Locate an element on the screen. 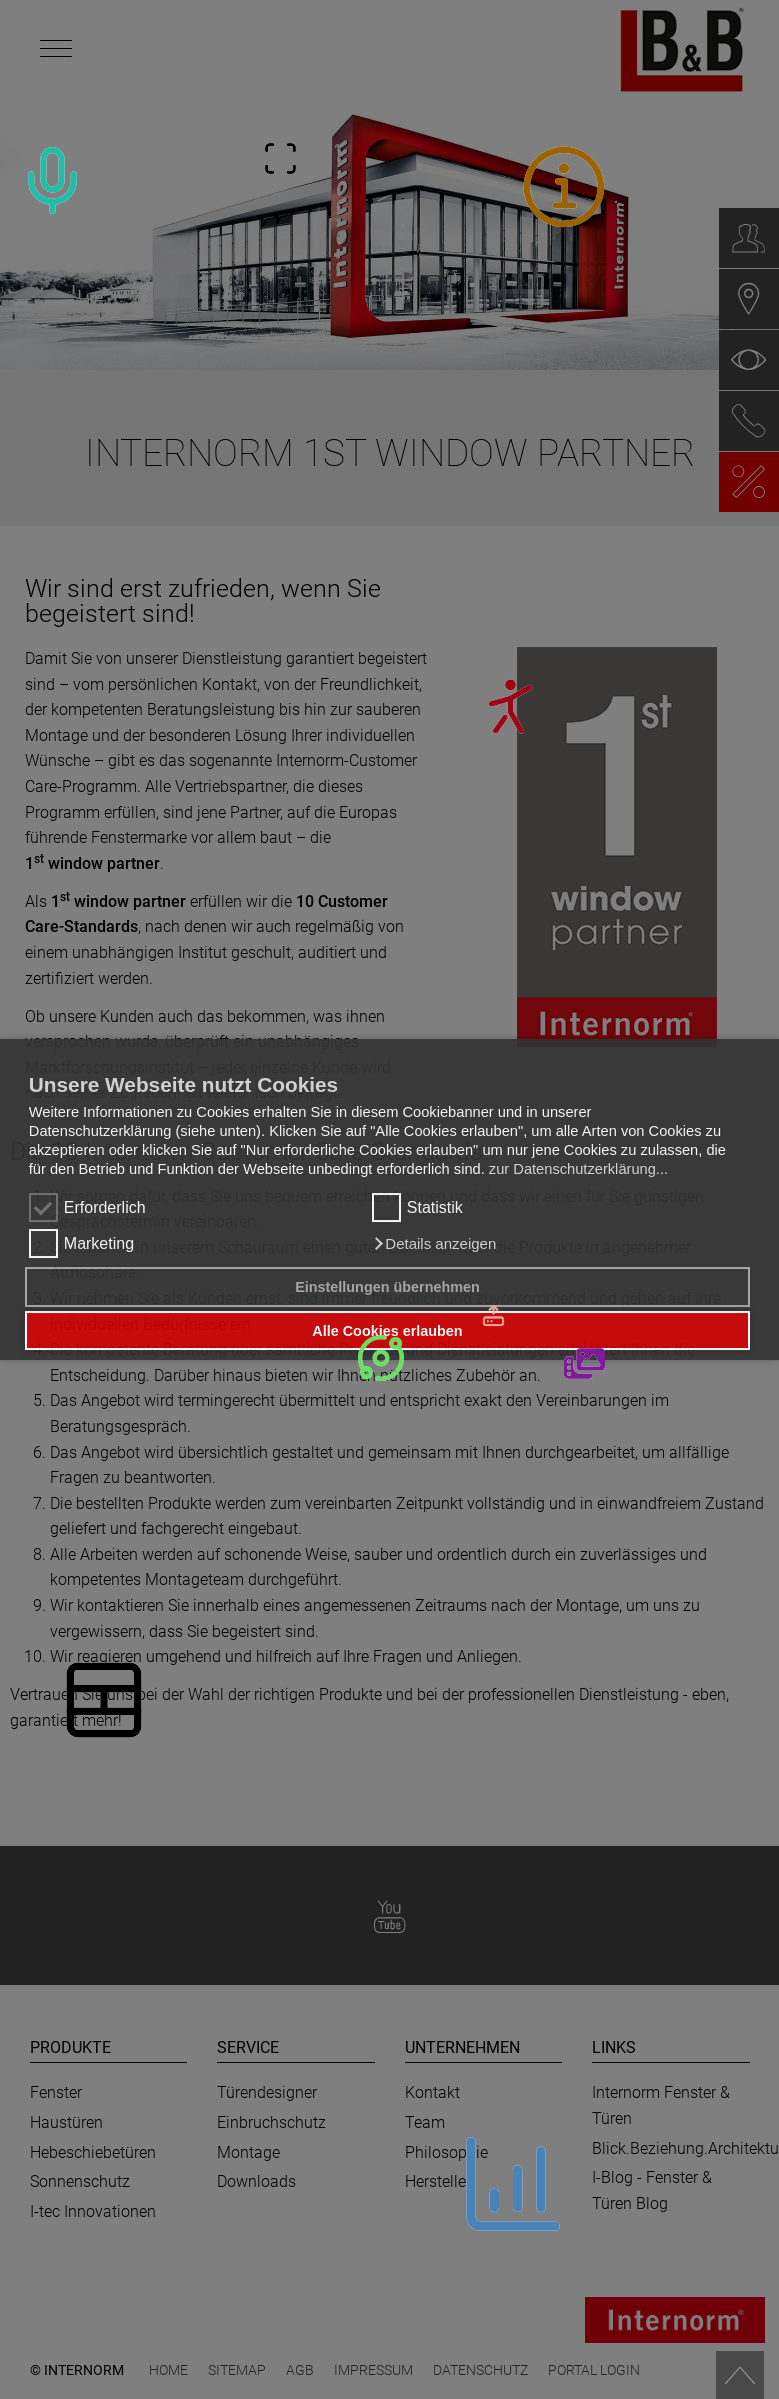 Image resolution: width=779 pixels, height=2399 pixels. tap to start voice input is located at coordinates (52, 180).